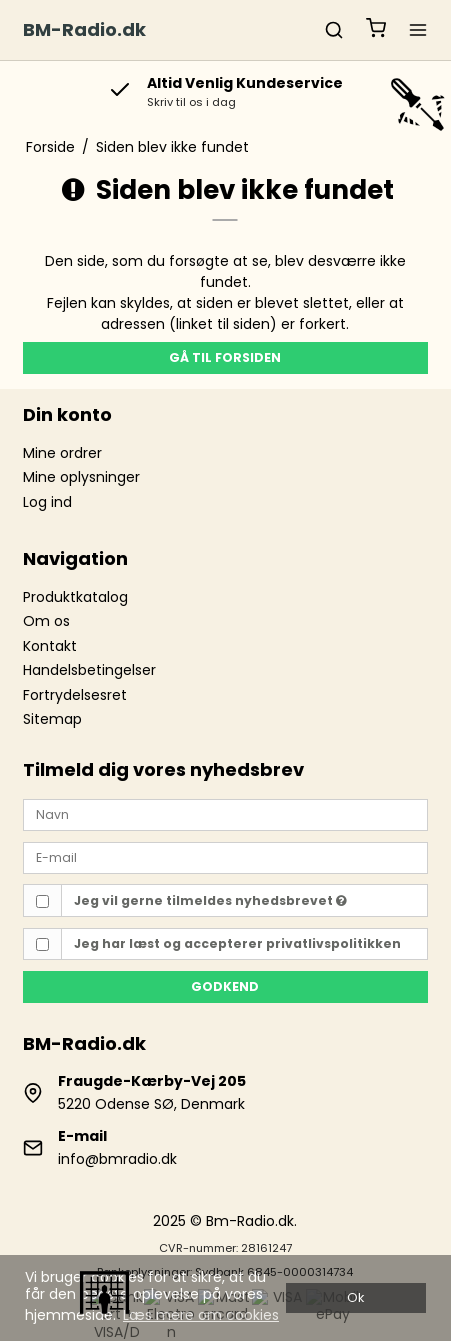 This screenshot has height=1341, width=451. What do you see at coordinates (104, 1289) in the screenshot?
I see `select goalkeeper position in team lineup` at bounding box center [104, 1289].